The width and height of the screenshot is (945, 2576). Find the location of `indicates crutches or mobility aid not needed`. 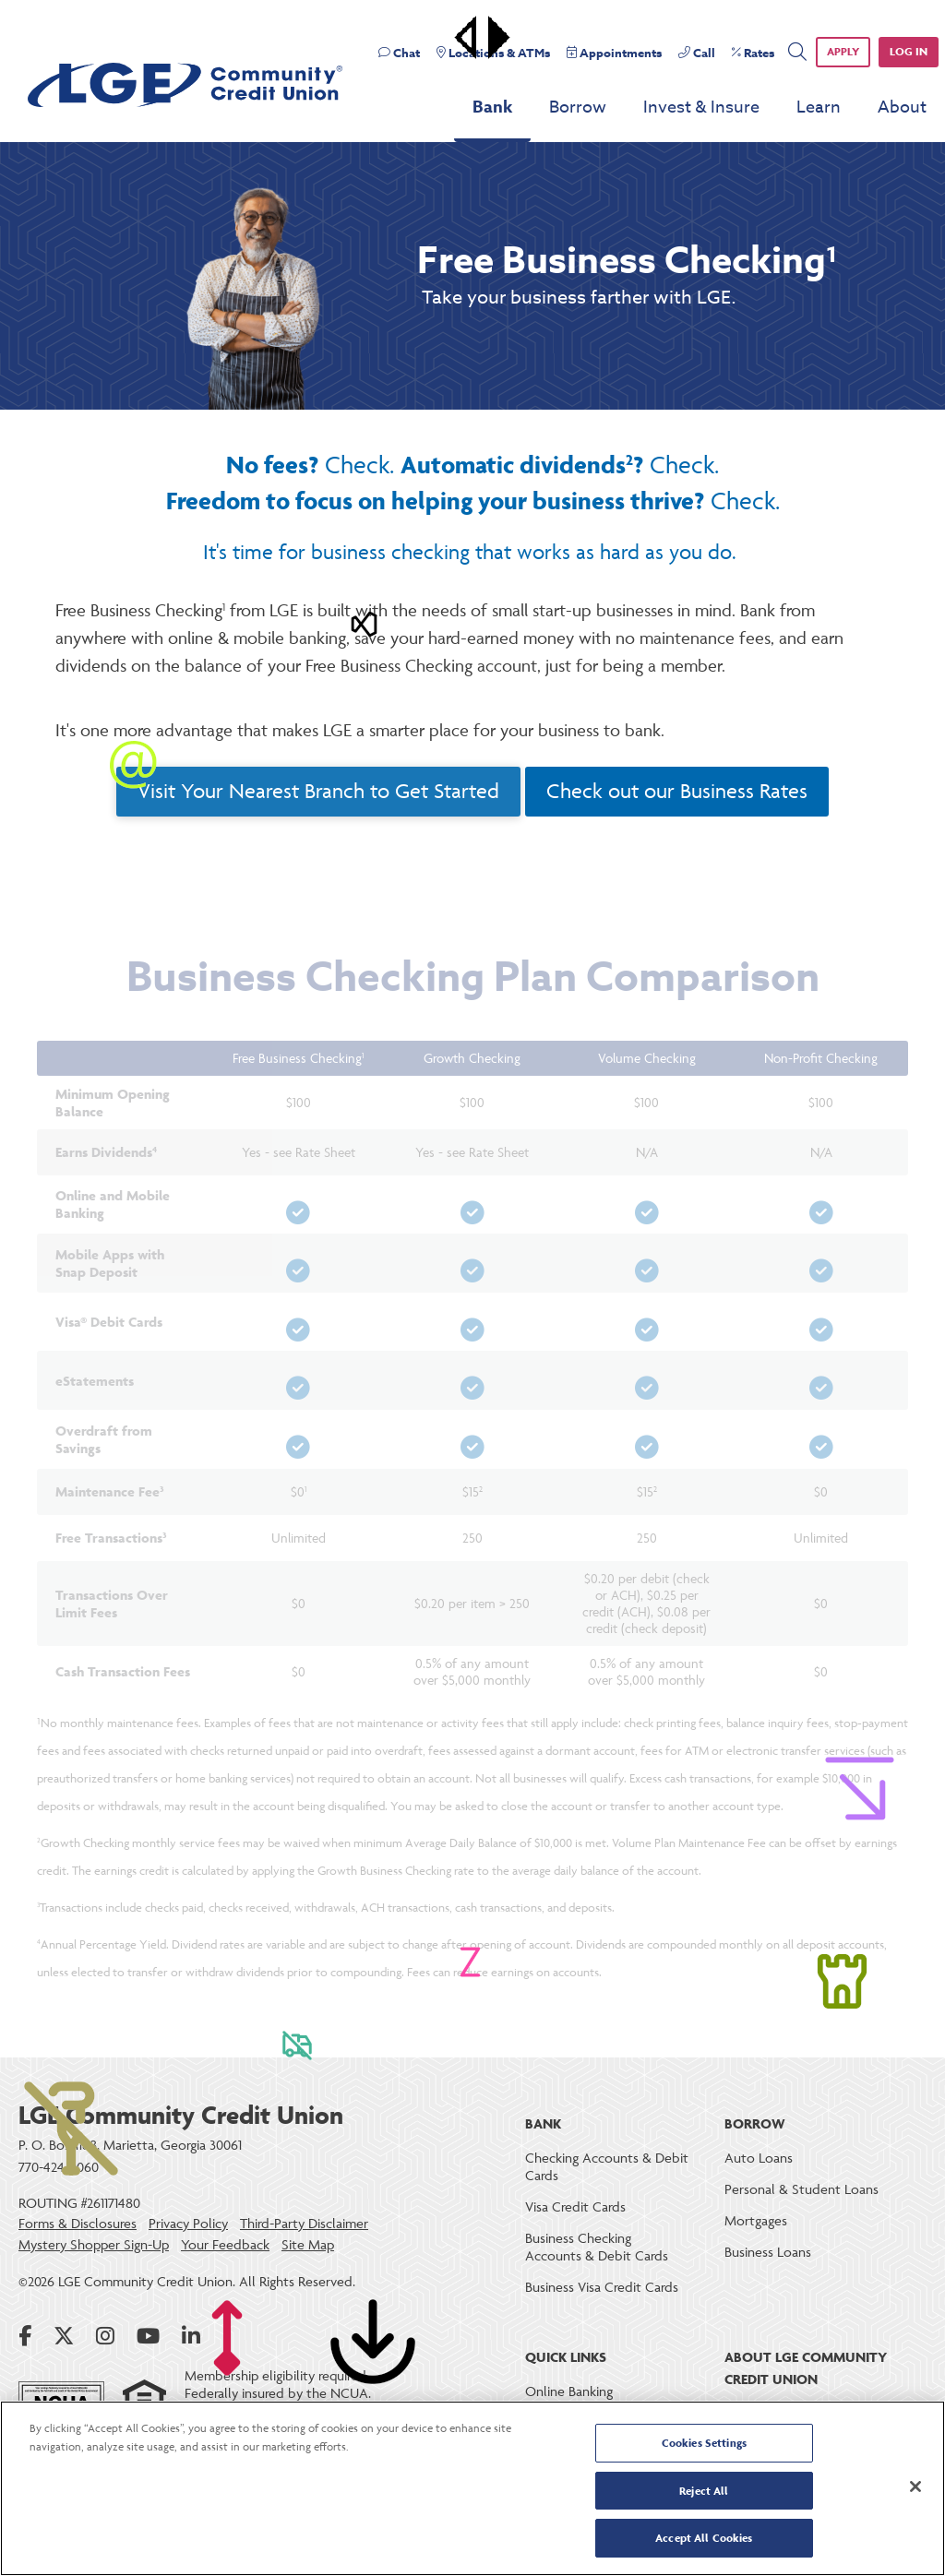

indicates crutches or mobility aid not needed is located at coordinates (71, 2129).